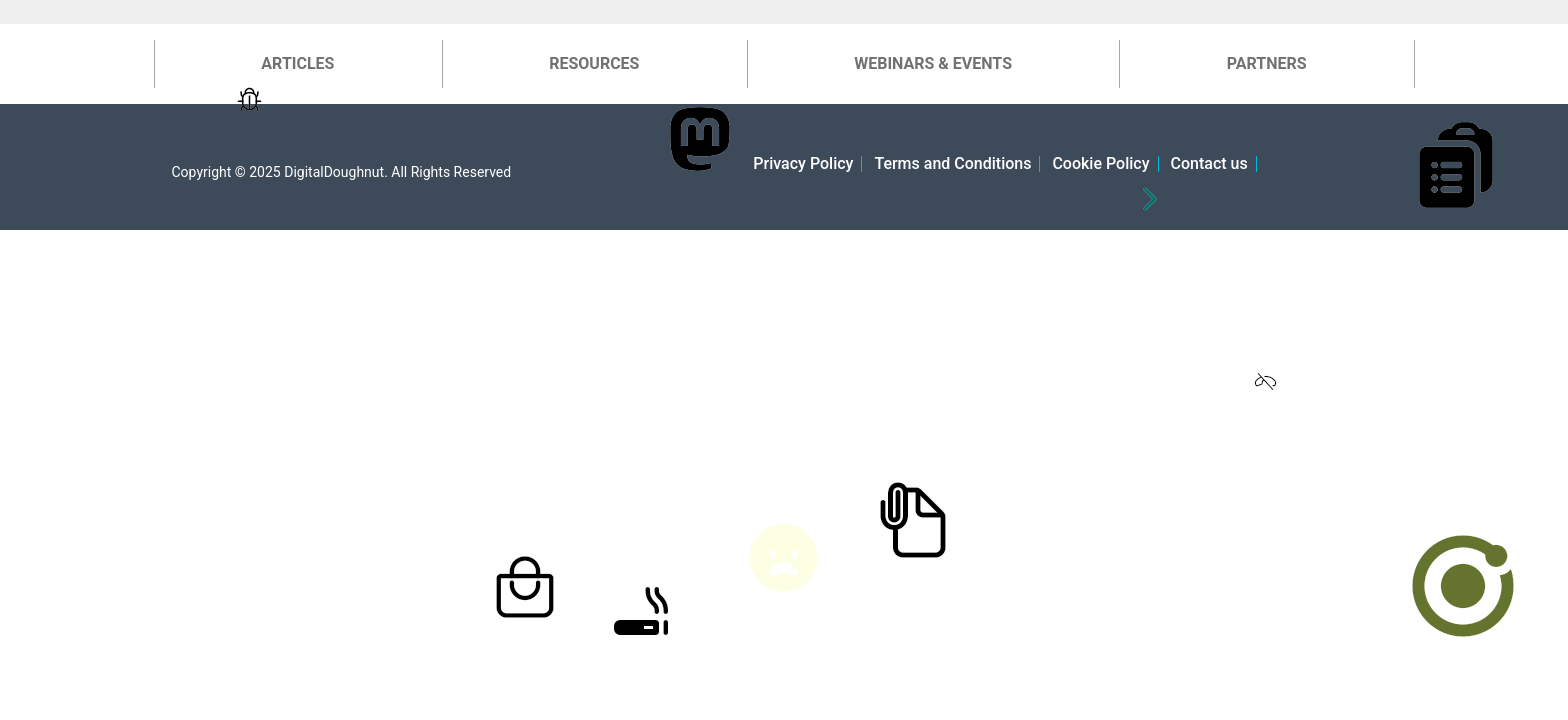  What do you see at coordinates (249, 99) in the screenshot?
I see `report a bug or issue` at bounding box center [249, 99].